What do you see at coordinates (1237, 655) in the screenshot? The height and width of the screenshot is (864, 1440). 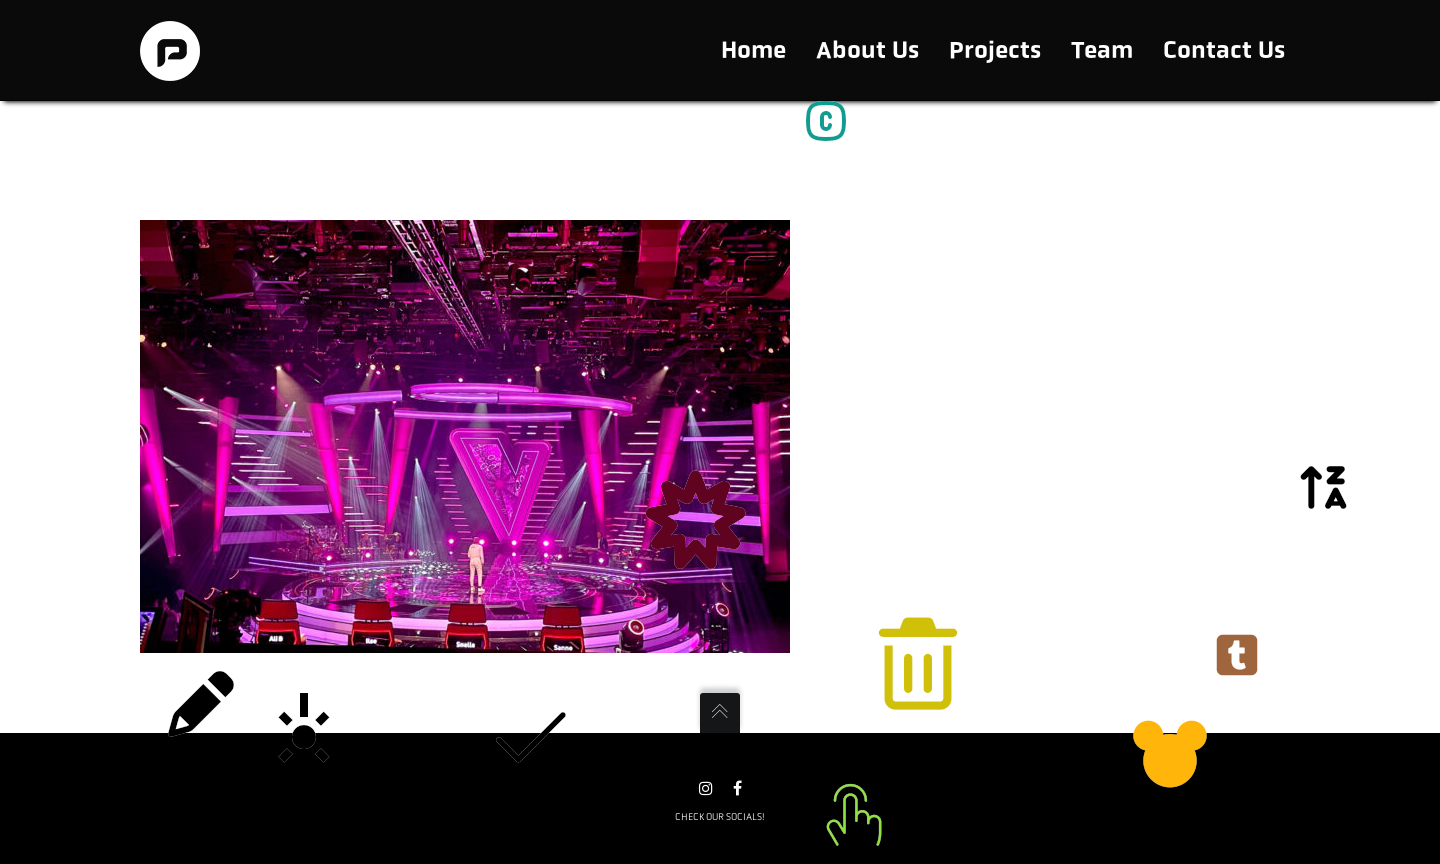 I see `open tumblr app` at bounding box center [1237, 655].